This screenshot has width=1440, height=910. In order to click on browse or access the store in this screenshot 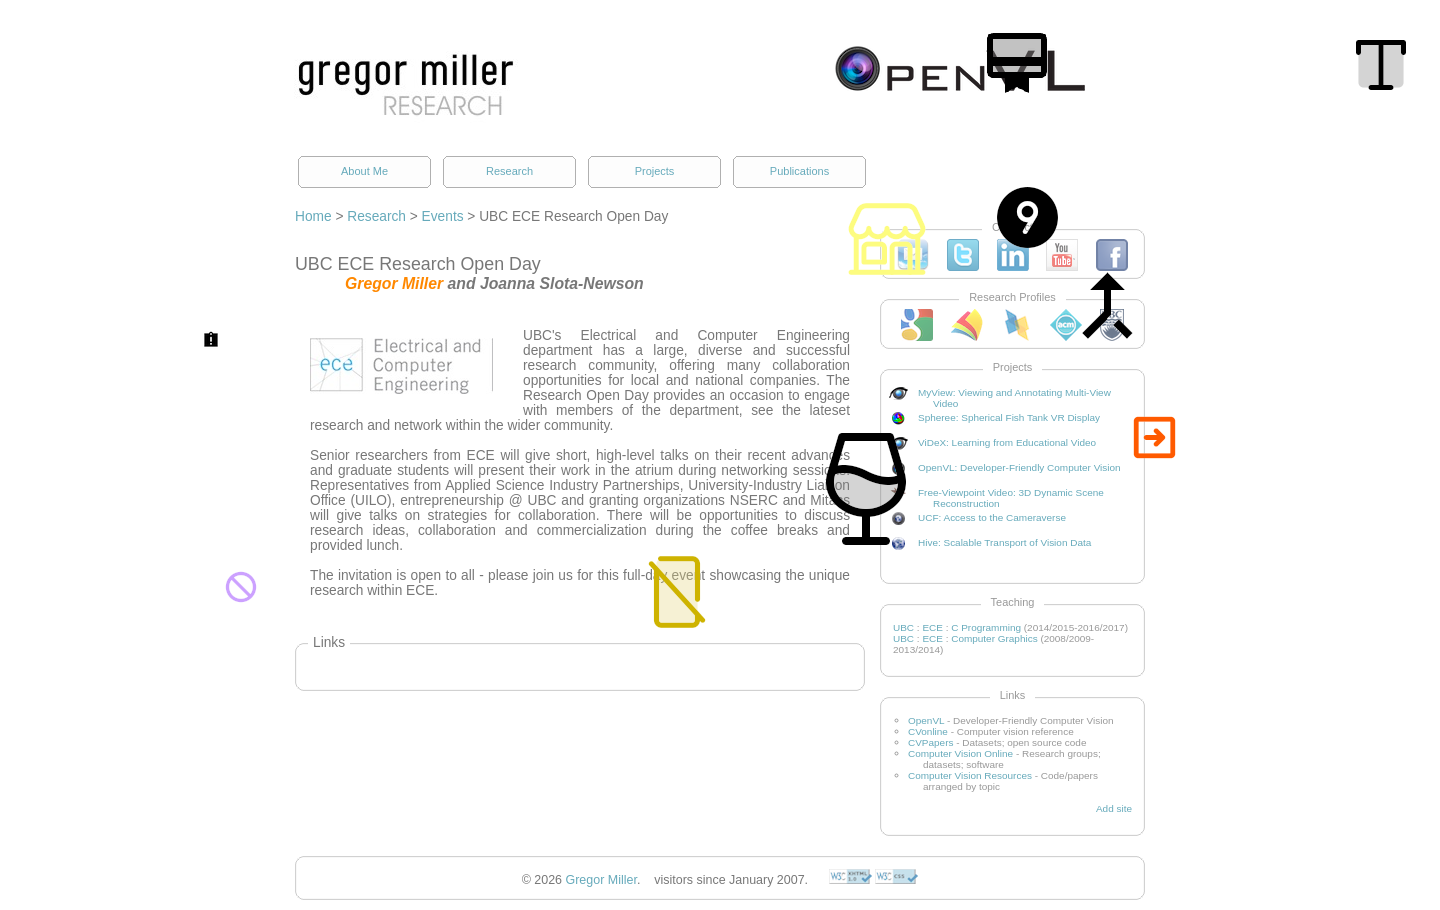, I will do `click(887, 239)`.